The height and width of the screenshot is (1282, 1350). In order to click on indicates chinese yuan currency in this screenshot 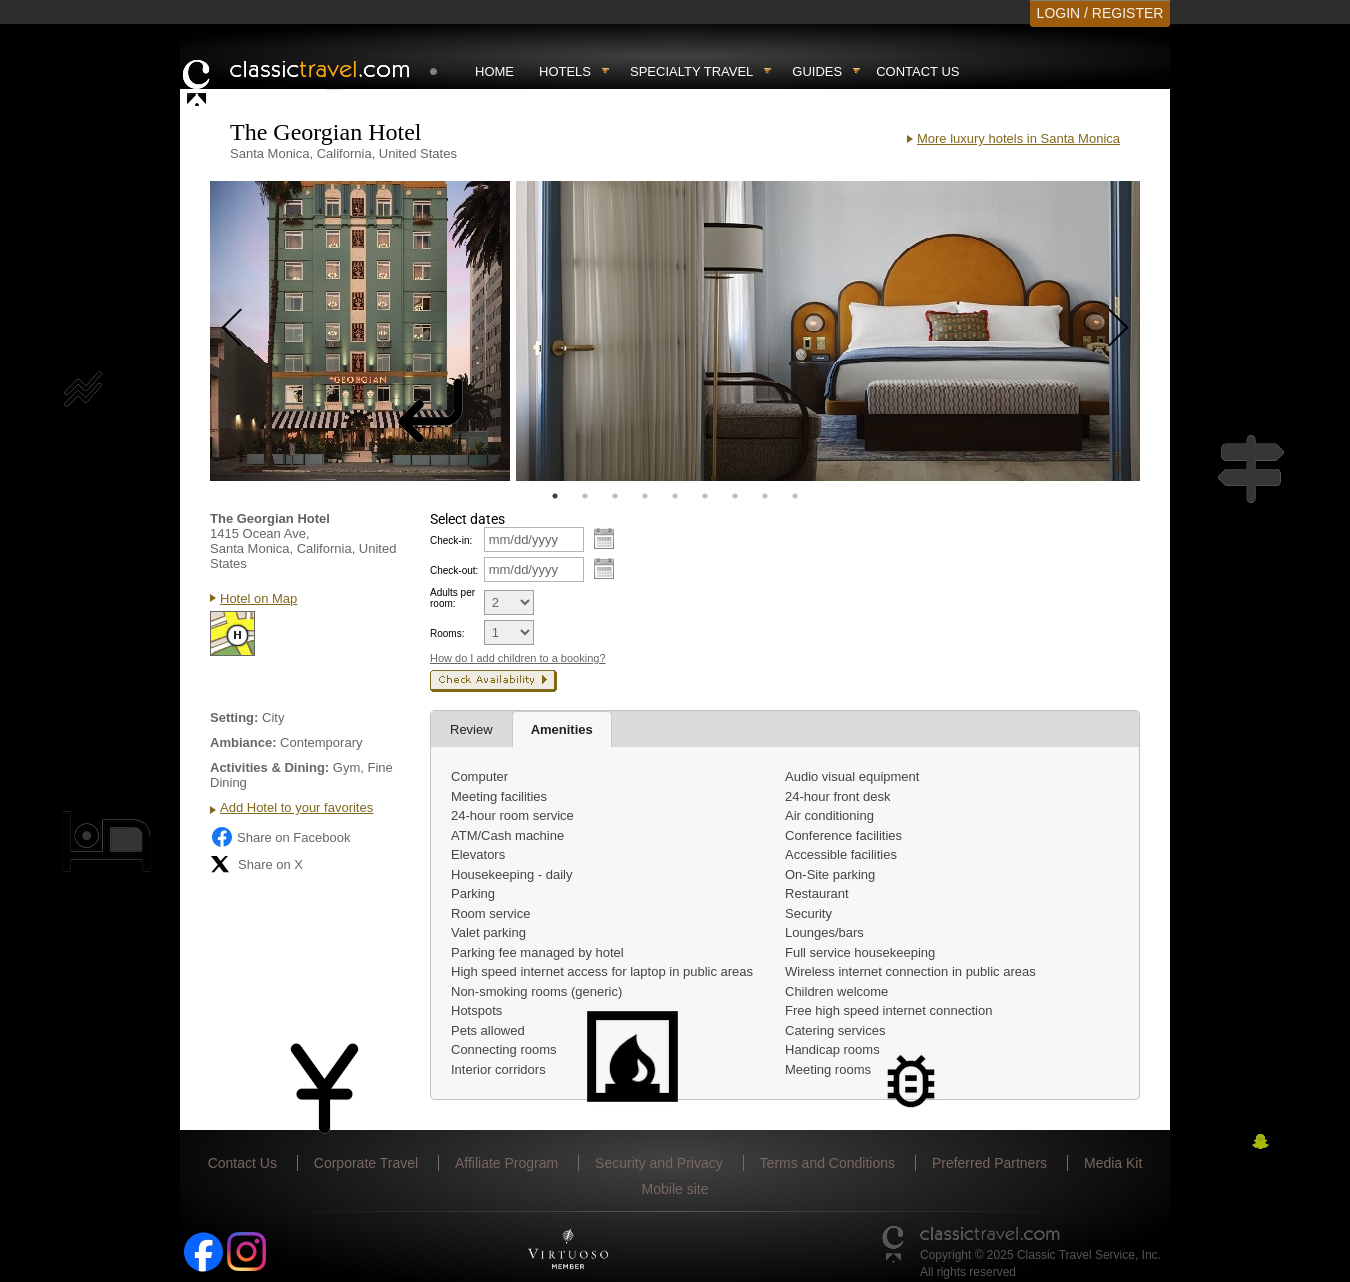, I will do `click(324, 1088)`.